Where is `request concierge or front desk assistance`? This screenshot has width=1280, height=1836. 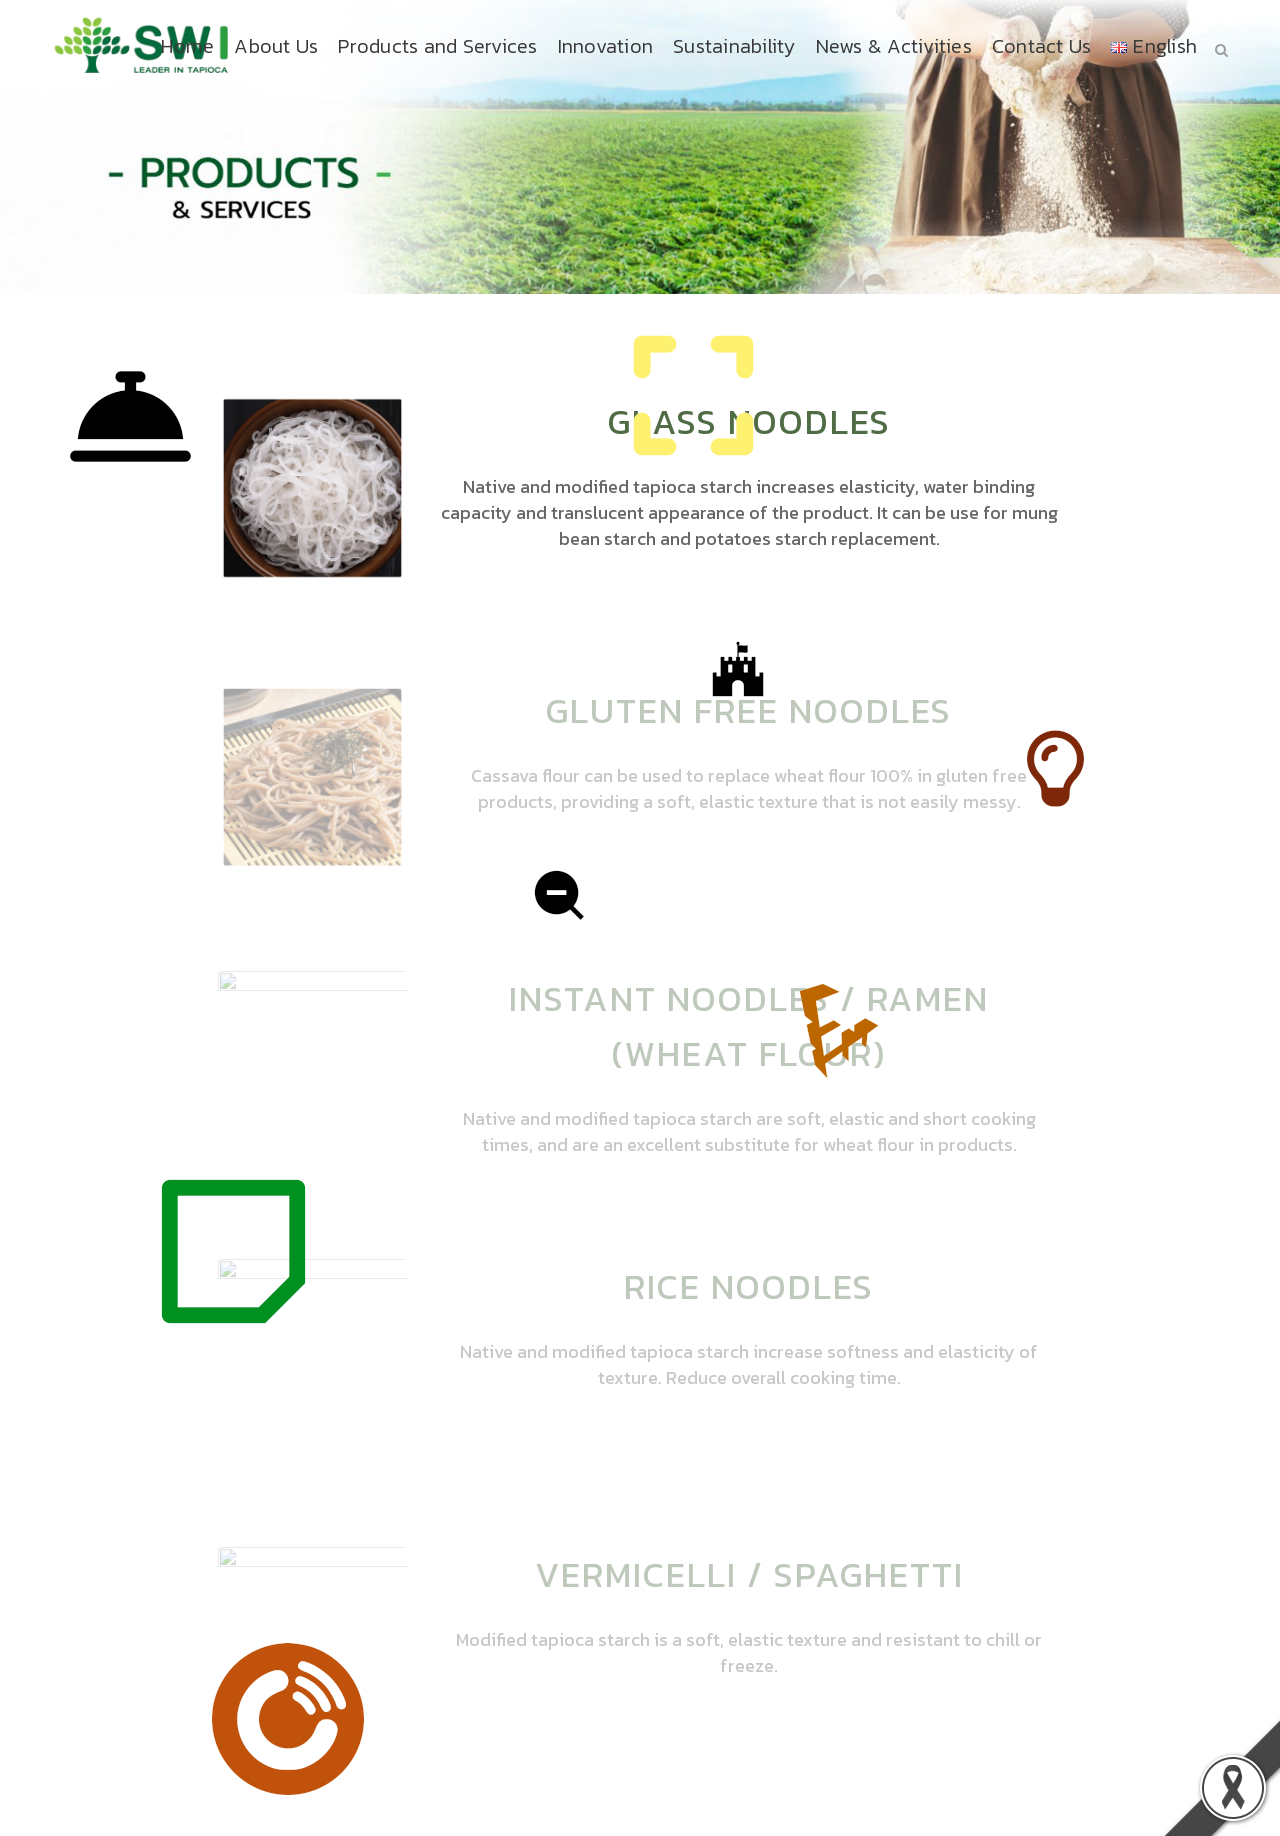 request concierge or front desk assistance is located at coordinates (130, 416).